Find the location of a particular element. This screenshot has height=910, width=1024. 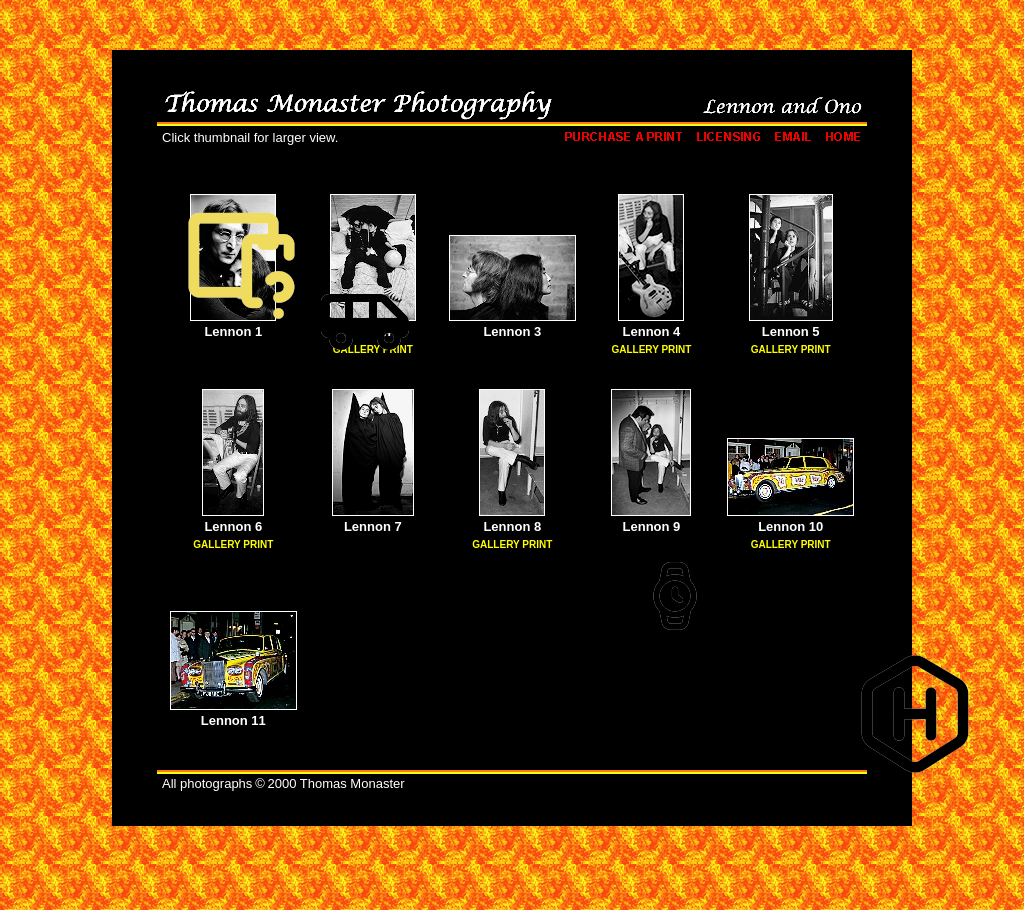

open Hexo blogging framework is located at coordinates (915, 714).